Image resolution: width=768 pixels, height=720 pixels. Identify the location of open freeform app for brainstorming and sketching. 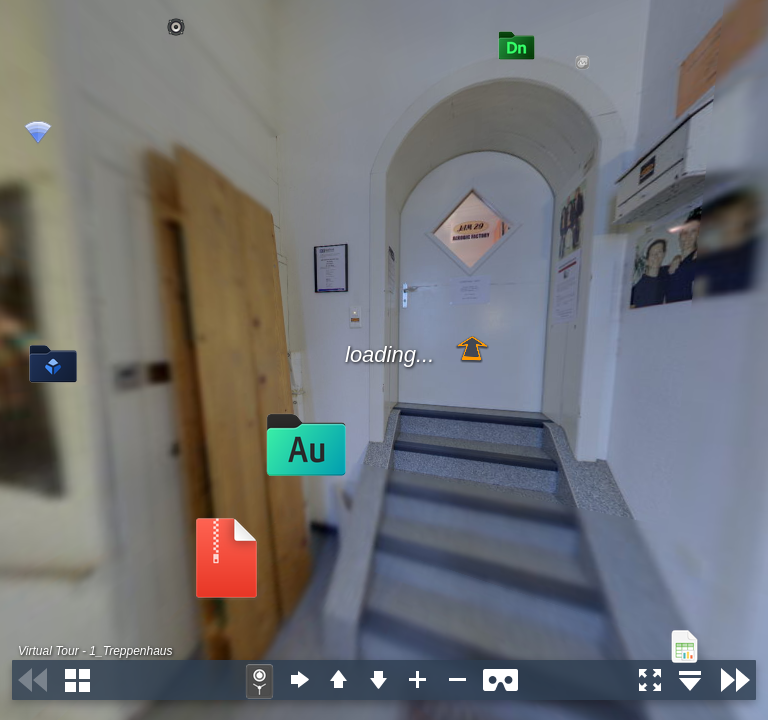
(582, 62).